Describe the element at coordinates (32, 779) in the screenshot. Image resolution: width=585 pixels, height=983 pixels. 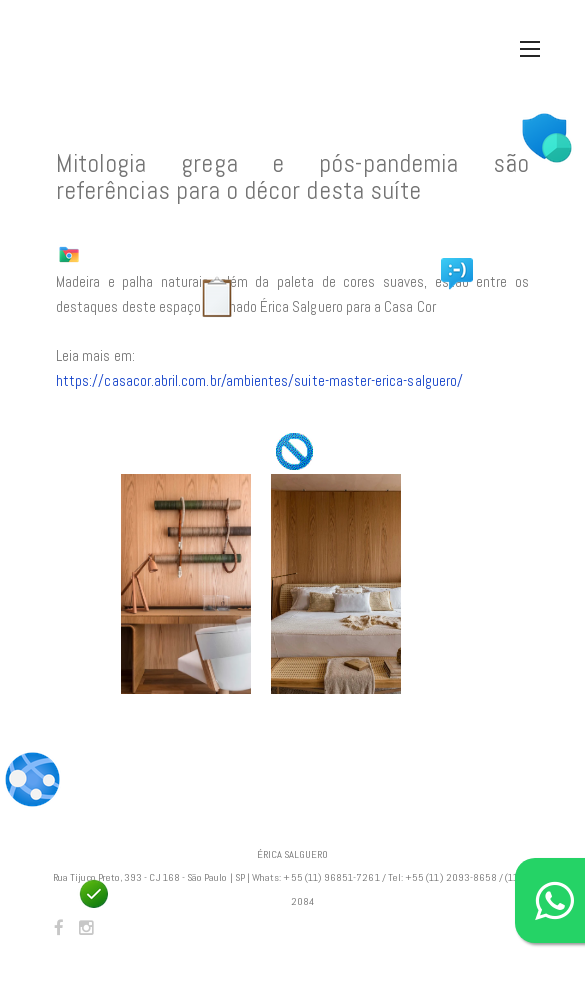
I see `open the windows app store` at that location.